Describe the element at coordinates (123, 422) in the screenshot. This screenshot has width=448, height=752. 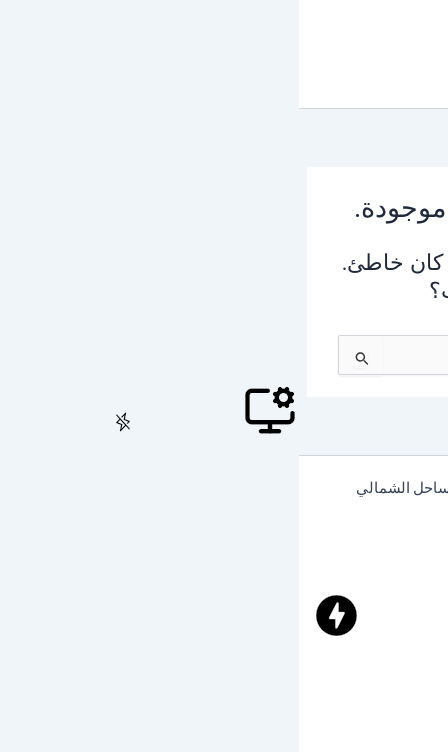
I see `disable flash or lightning mode` at that location.